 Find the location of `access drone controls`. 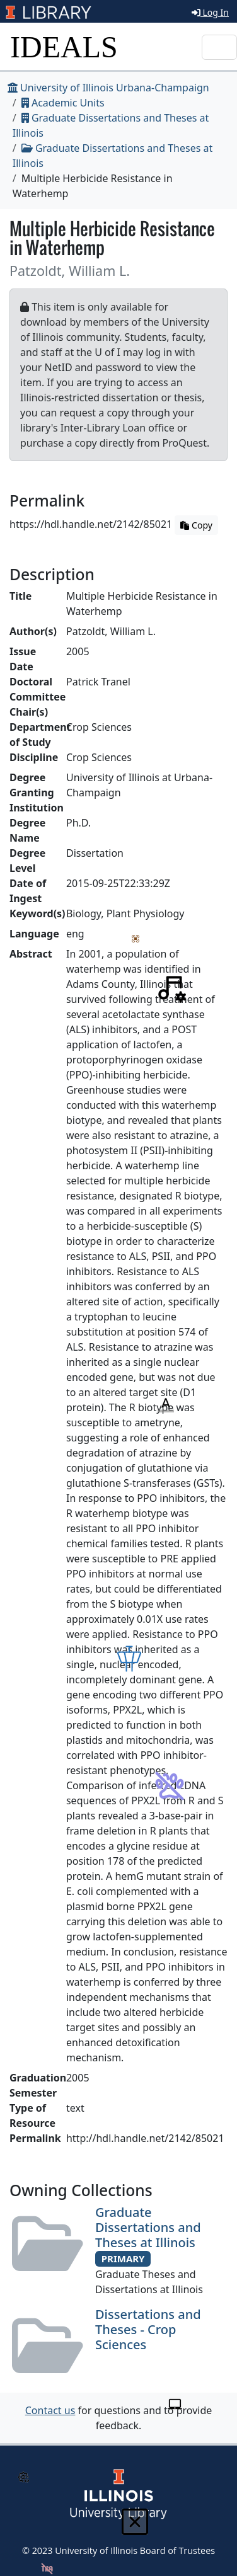

access drone controls is located at coordinates (136, 939).